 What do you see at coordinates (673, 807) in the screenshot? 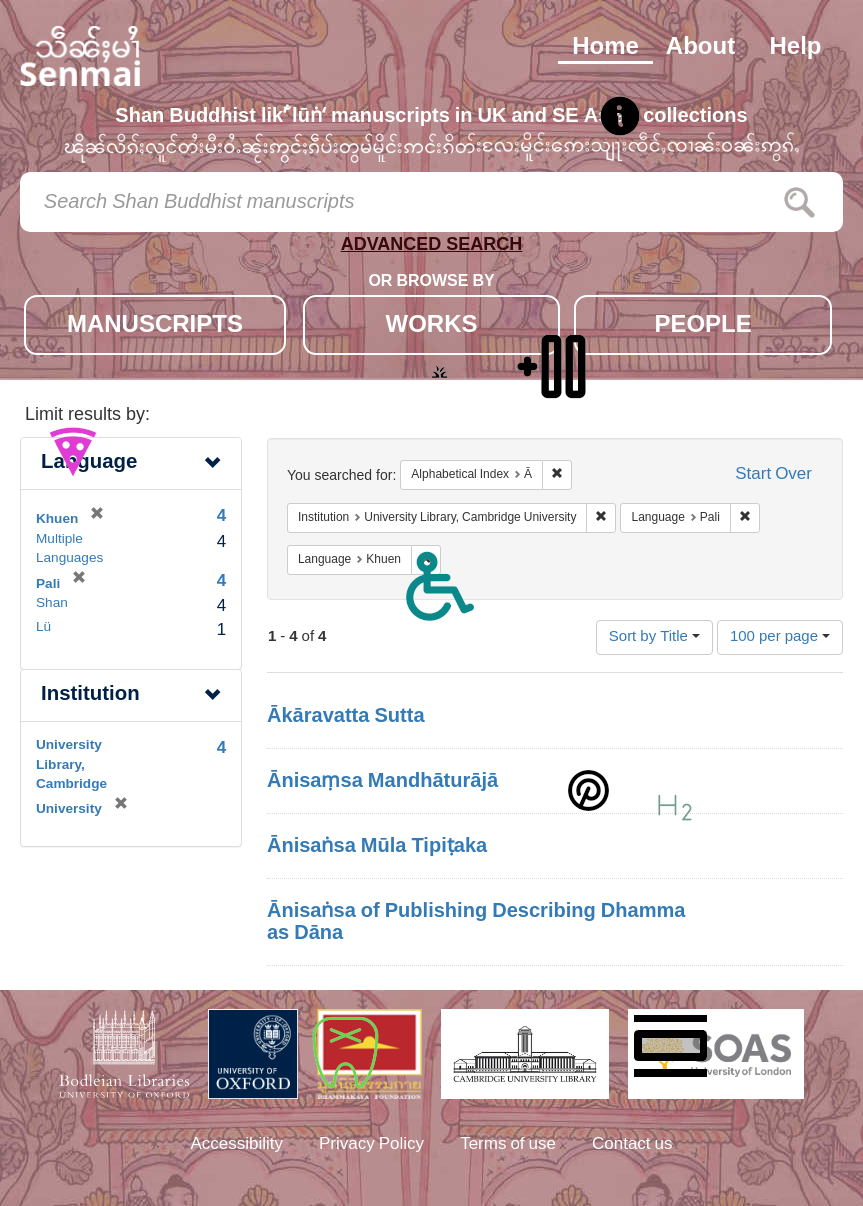
I see `format text as heading level 2` at bounding box center [673, 807].